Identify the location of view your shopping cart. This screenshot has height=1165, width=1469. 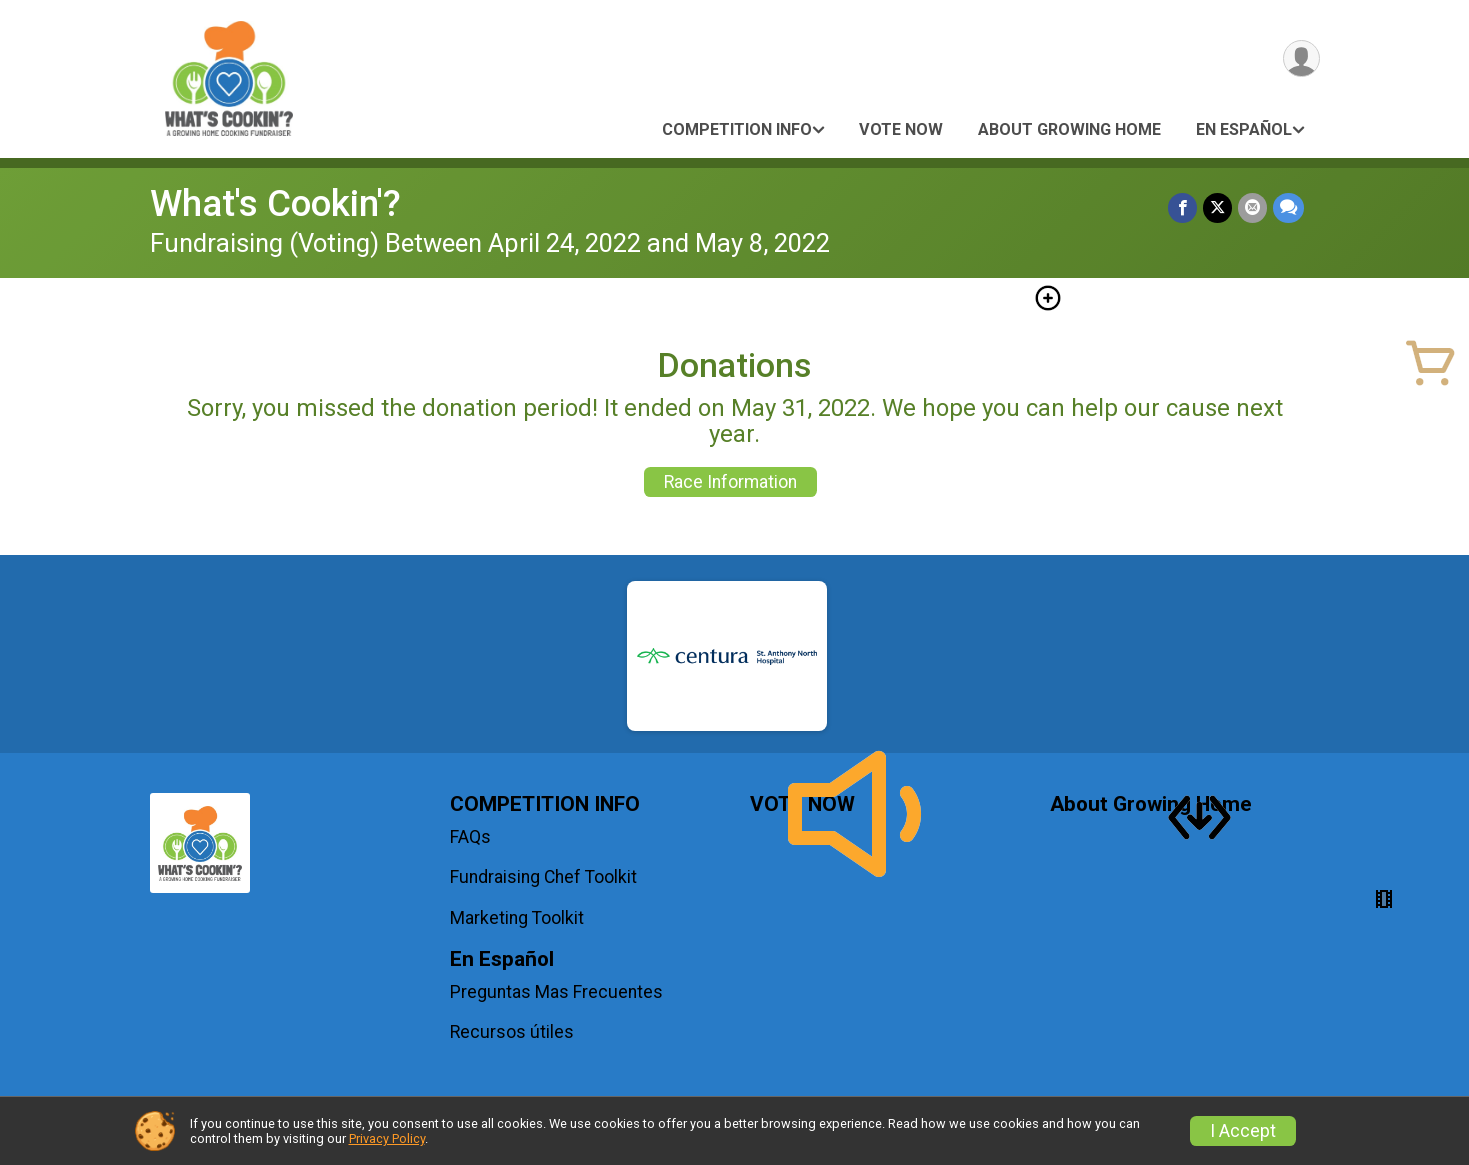
(1431, 363).